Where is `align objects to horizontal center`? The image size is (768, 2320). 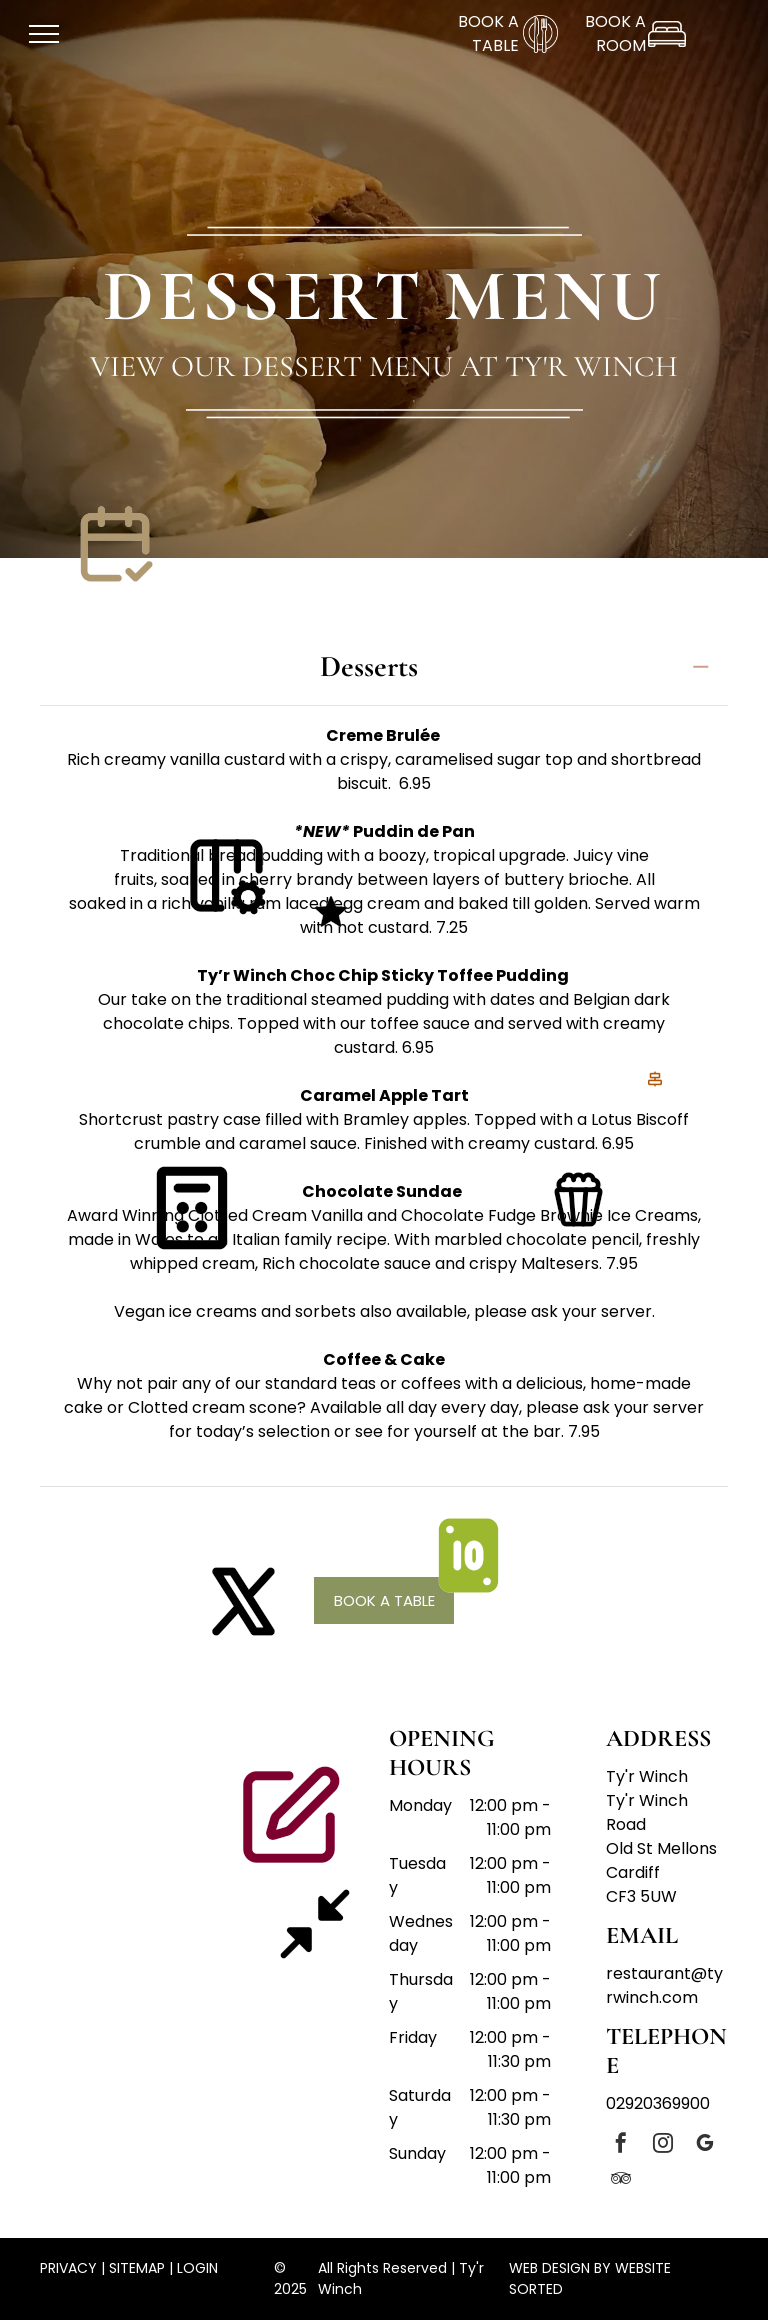 align objects to horizontal center is located at coordinates (655, 1079).